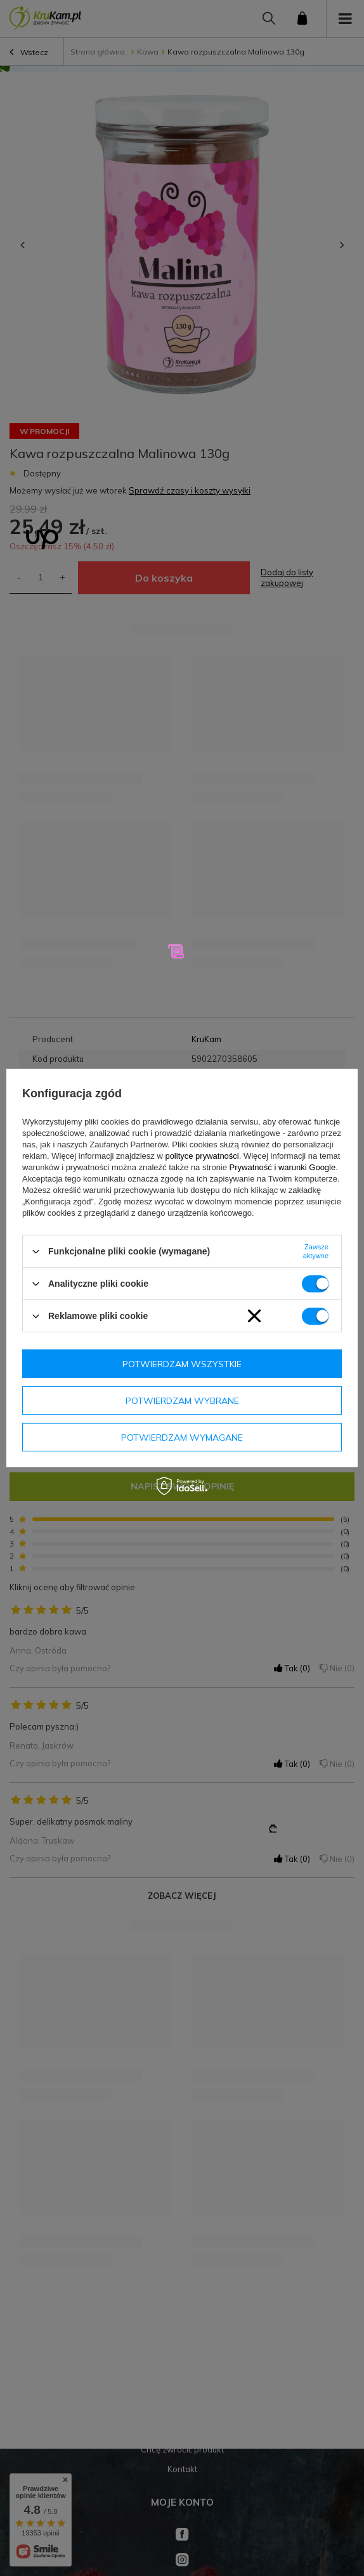 The height and width of the screenshot is (2576, 364). I want to click on upwork logo - access freelance marketplace, so click(42, 539).